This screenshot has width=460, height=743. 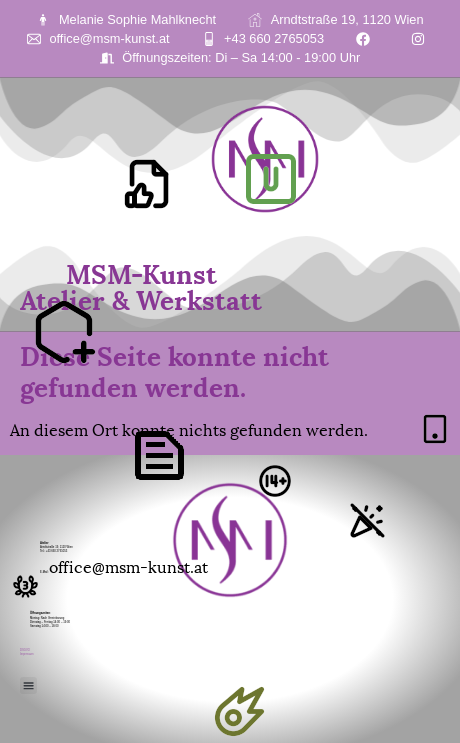 What do you see at coordinates (367, 520) in the screenshot?
I see `disable celebration effects` at bounding box center [367, 520].